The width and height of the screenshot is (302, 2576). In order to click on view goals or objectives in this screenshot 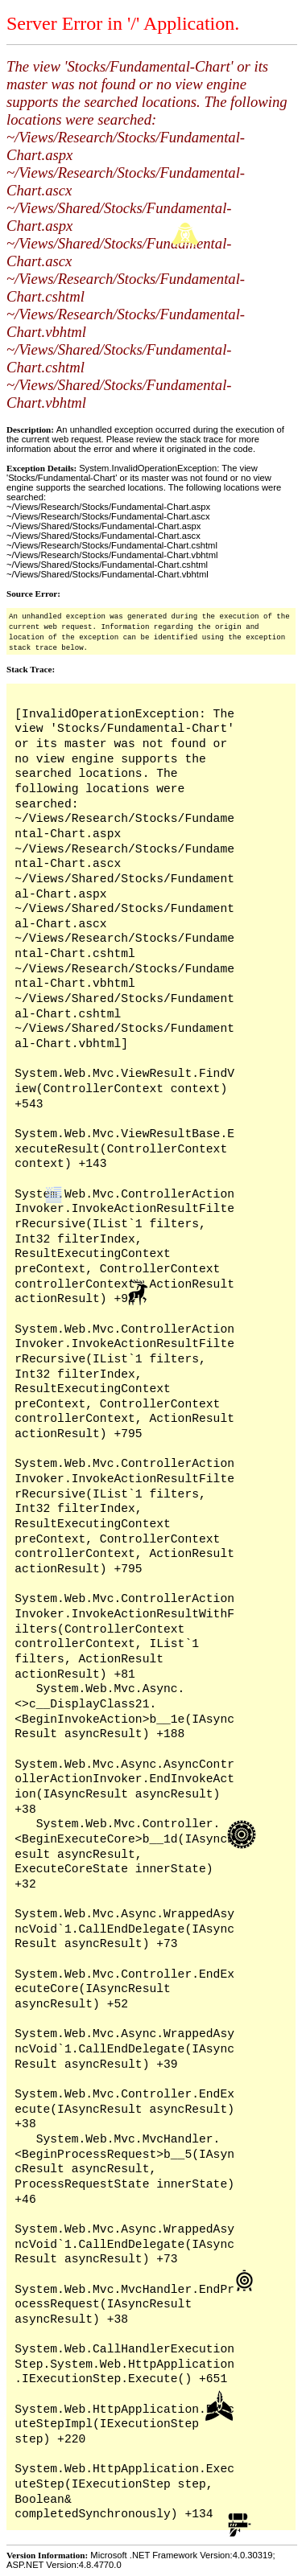, I will do `click(244, 2280)`.